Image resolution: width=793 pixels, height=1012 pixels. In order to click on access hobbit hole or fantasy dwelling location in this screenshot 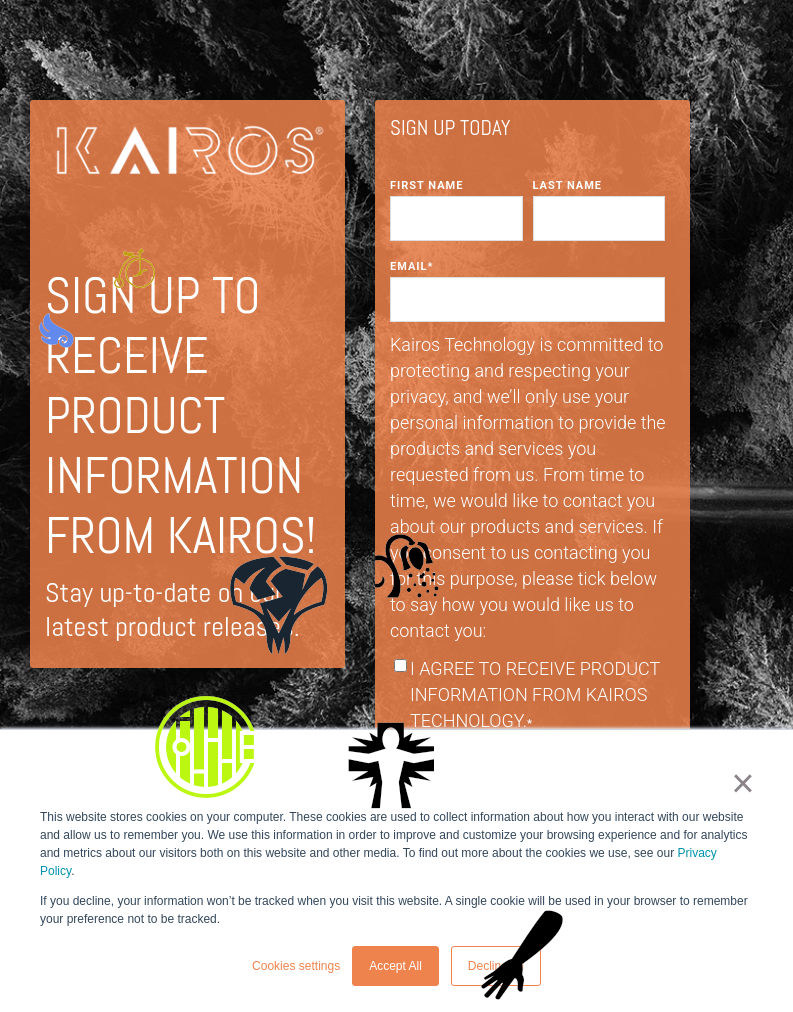, I will do `click(206, 747)`.